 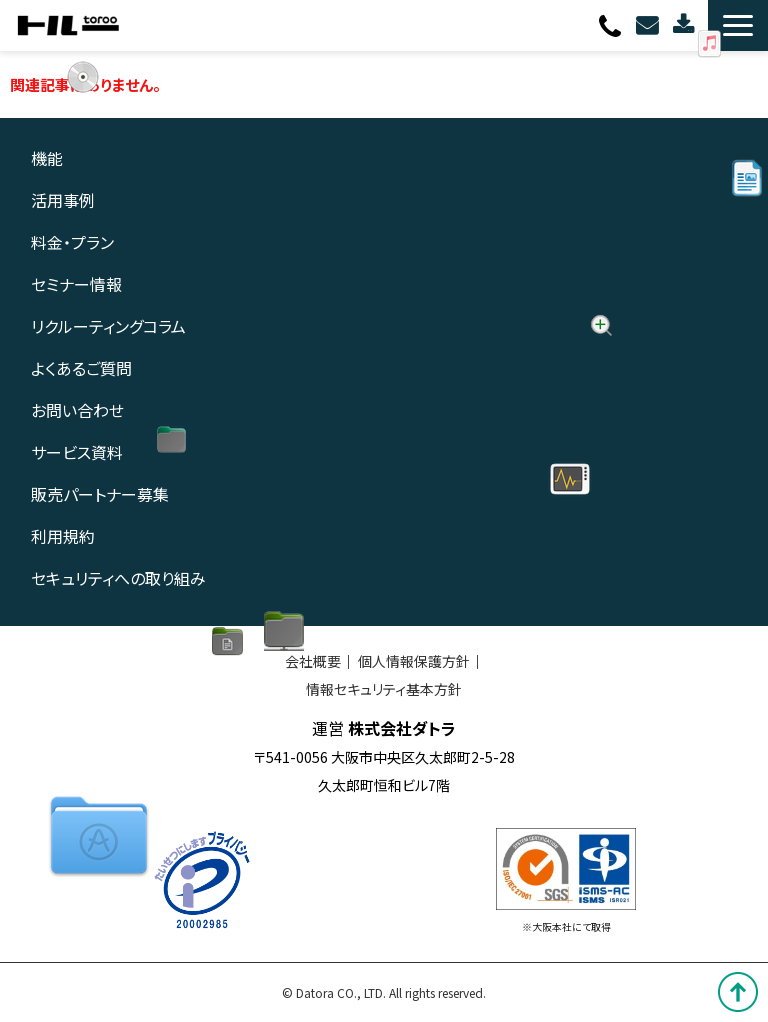 I want to click on access files stored on a remote server, so click(x=284, y=631).